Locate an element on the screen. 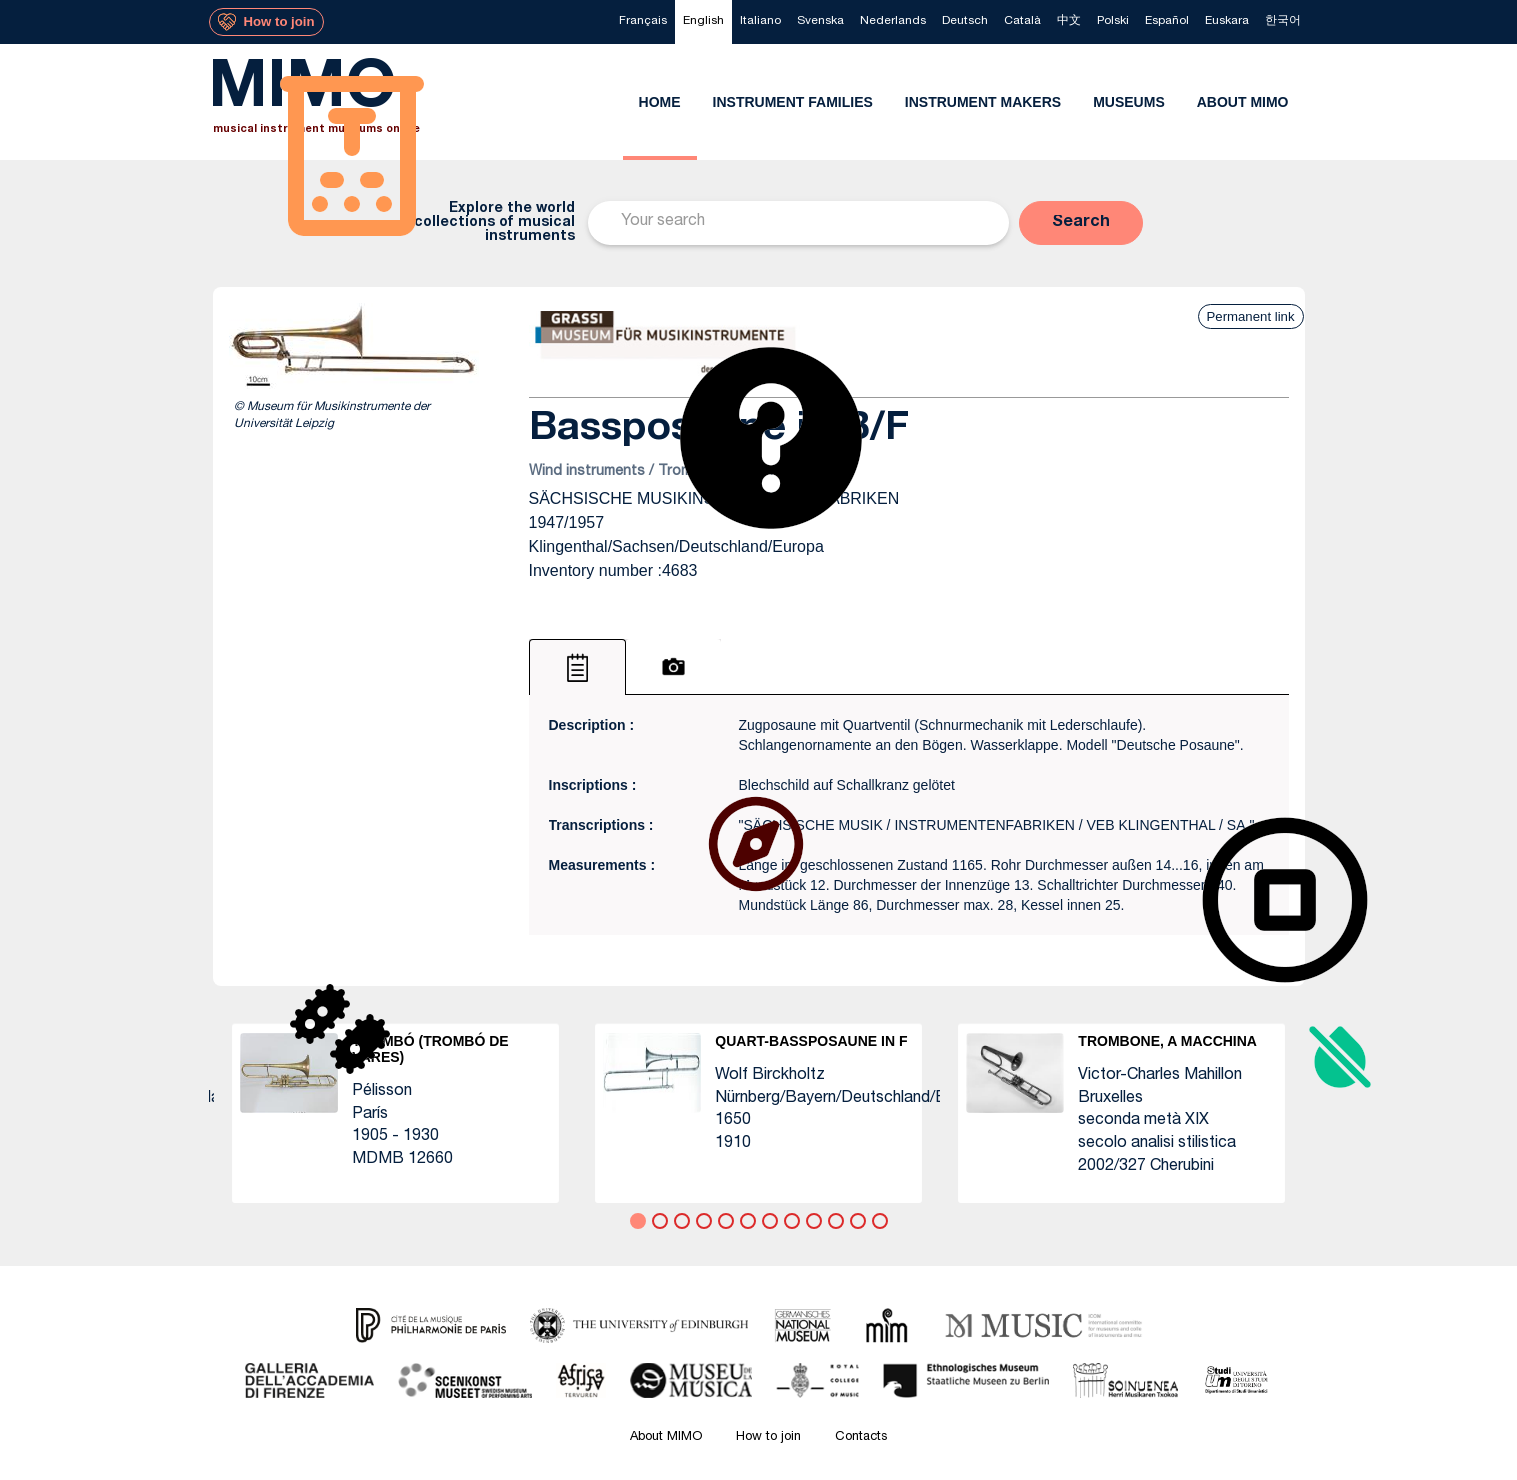 The image size is (1517, 1480). access help or support information is located at coordinates (771, 438).